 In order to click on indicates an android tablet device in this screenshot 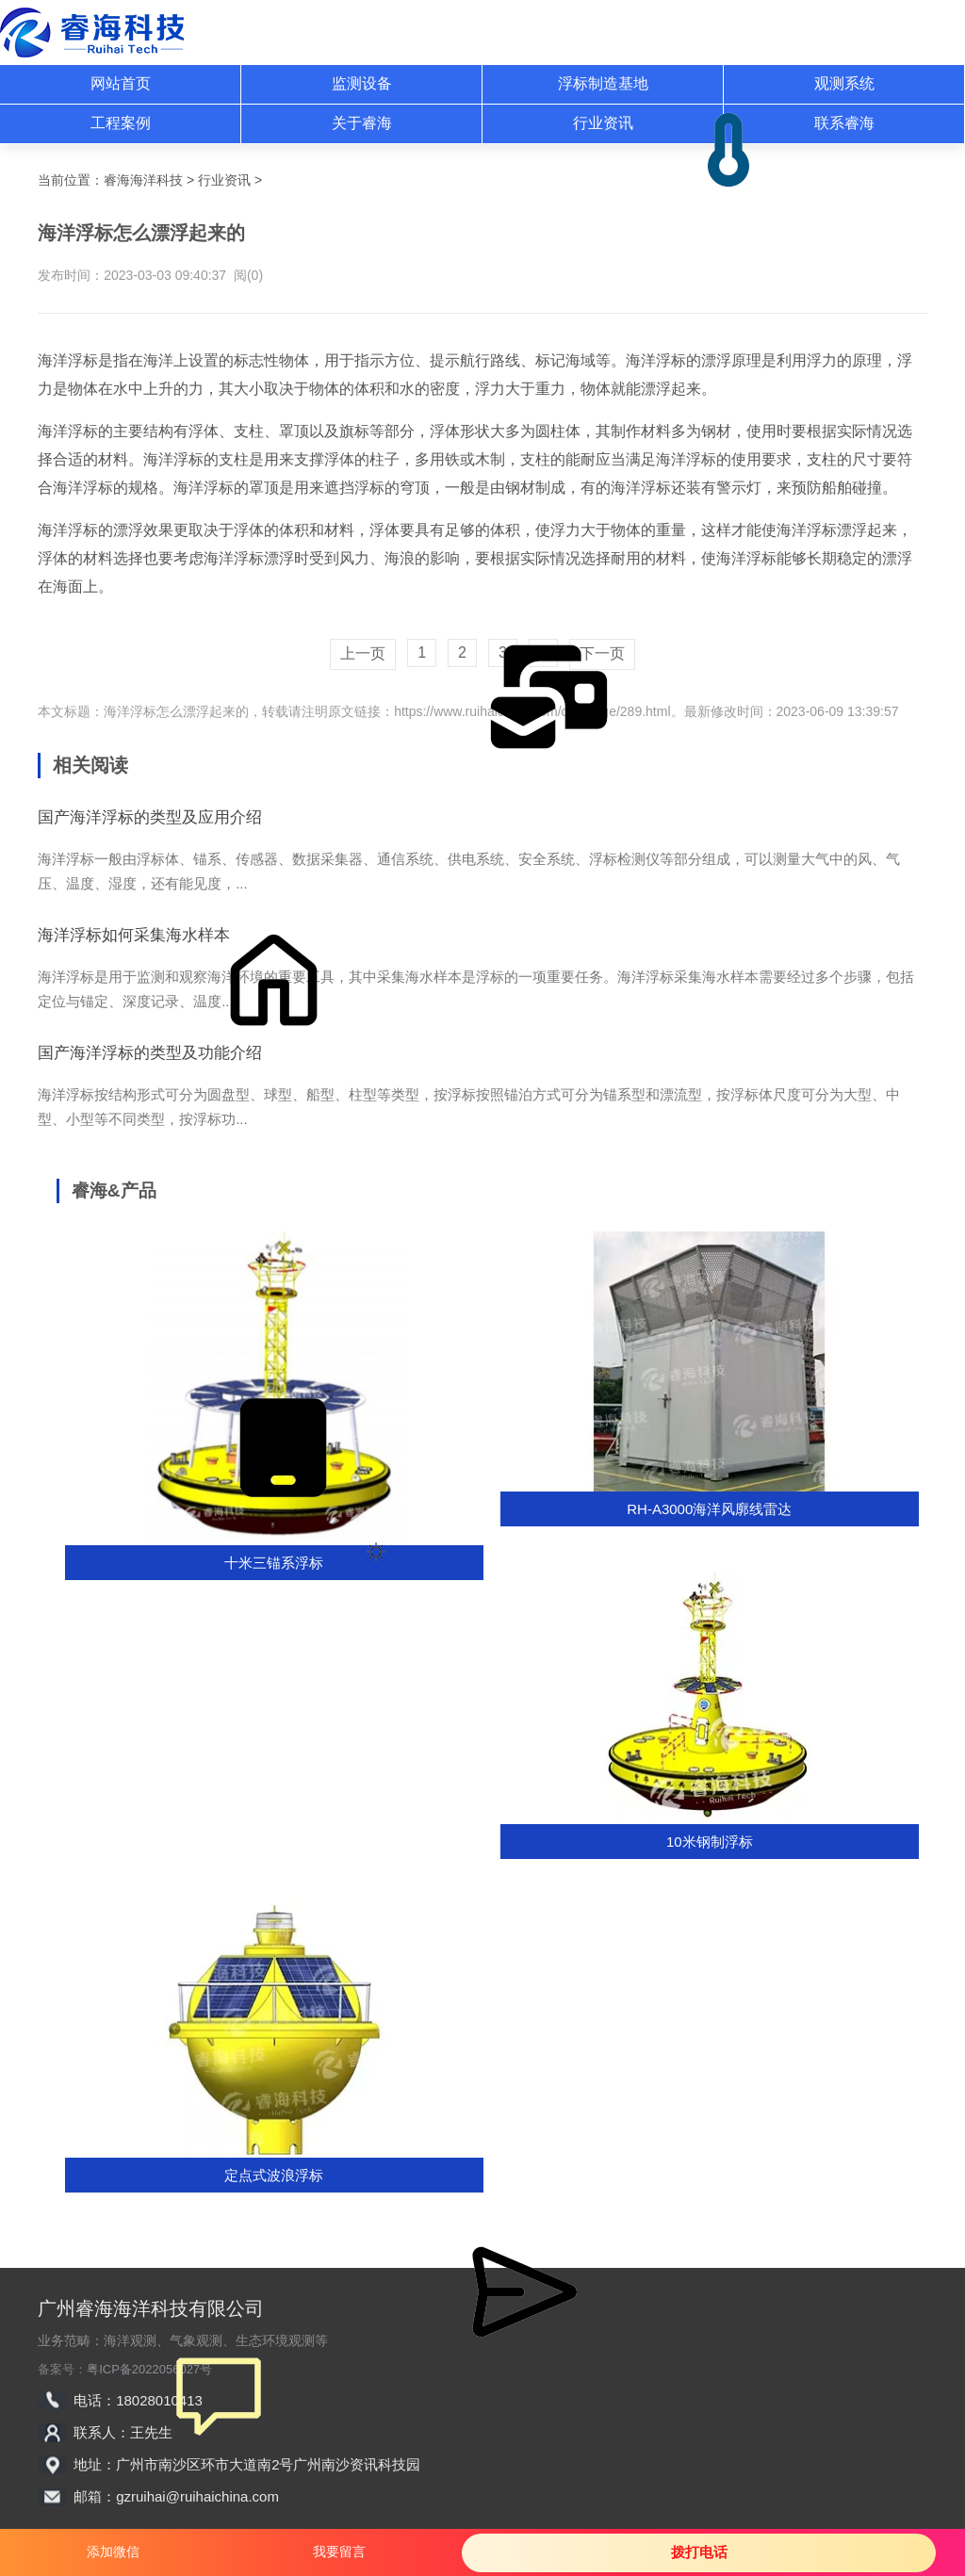, I will do `click(283, 1447)`.